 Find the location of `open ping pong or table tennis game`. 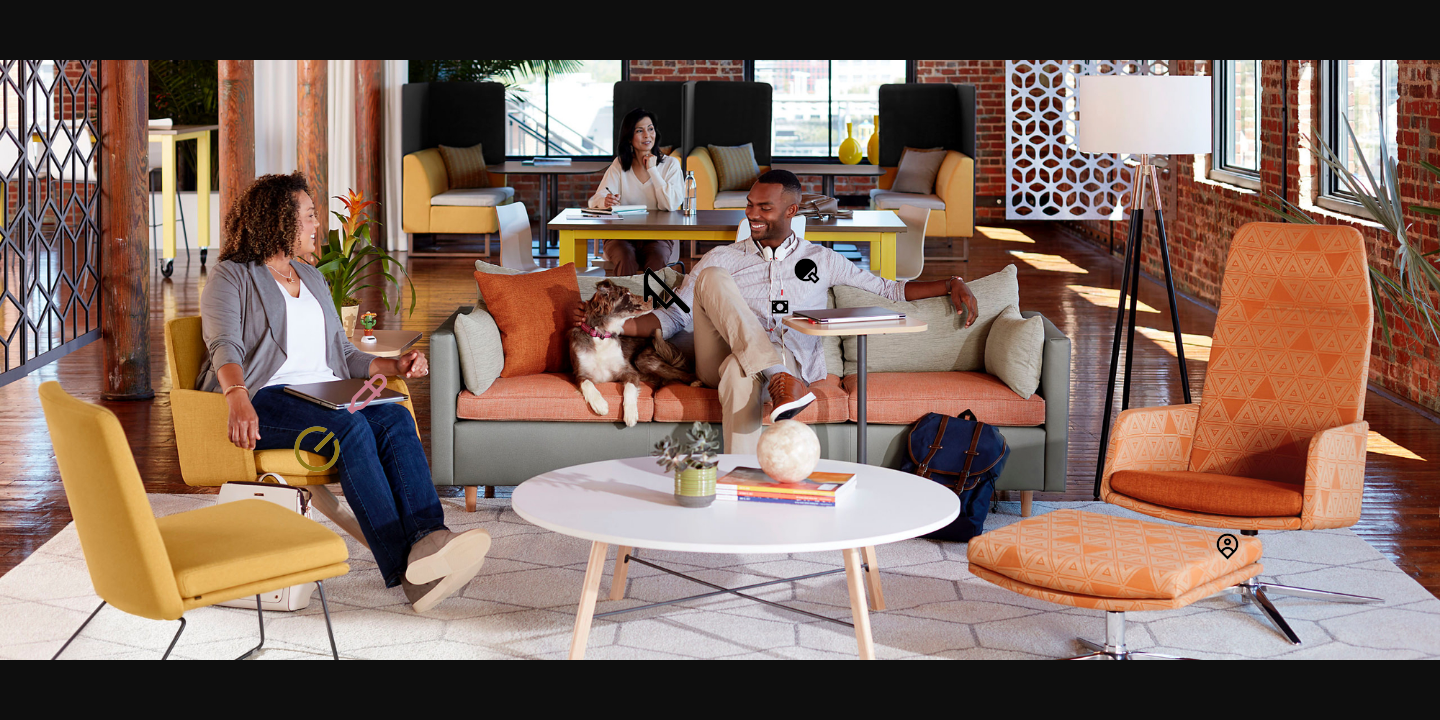

open ping pong or table tennis game is located at coordinates (806, 270).